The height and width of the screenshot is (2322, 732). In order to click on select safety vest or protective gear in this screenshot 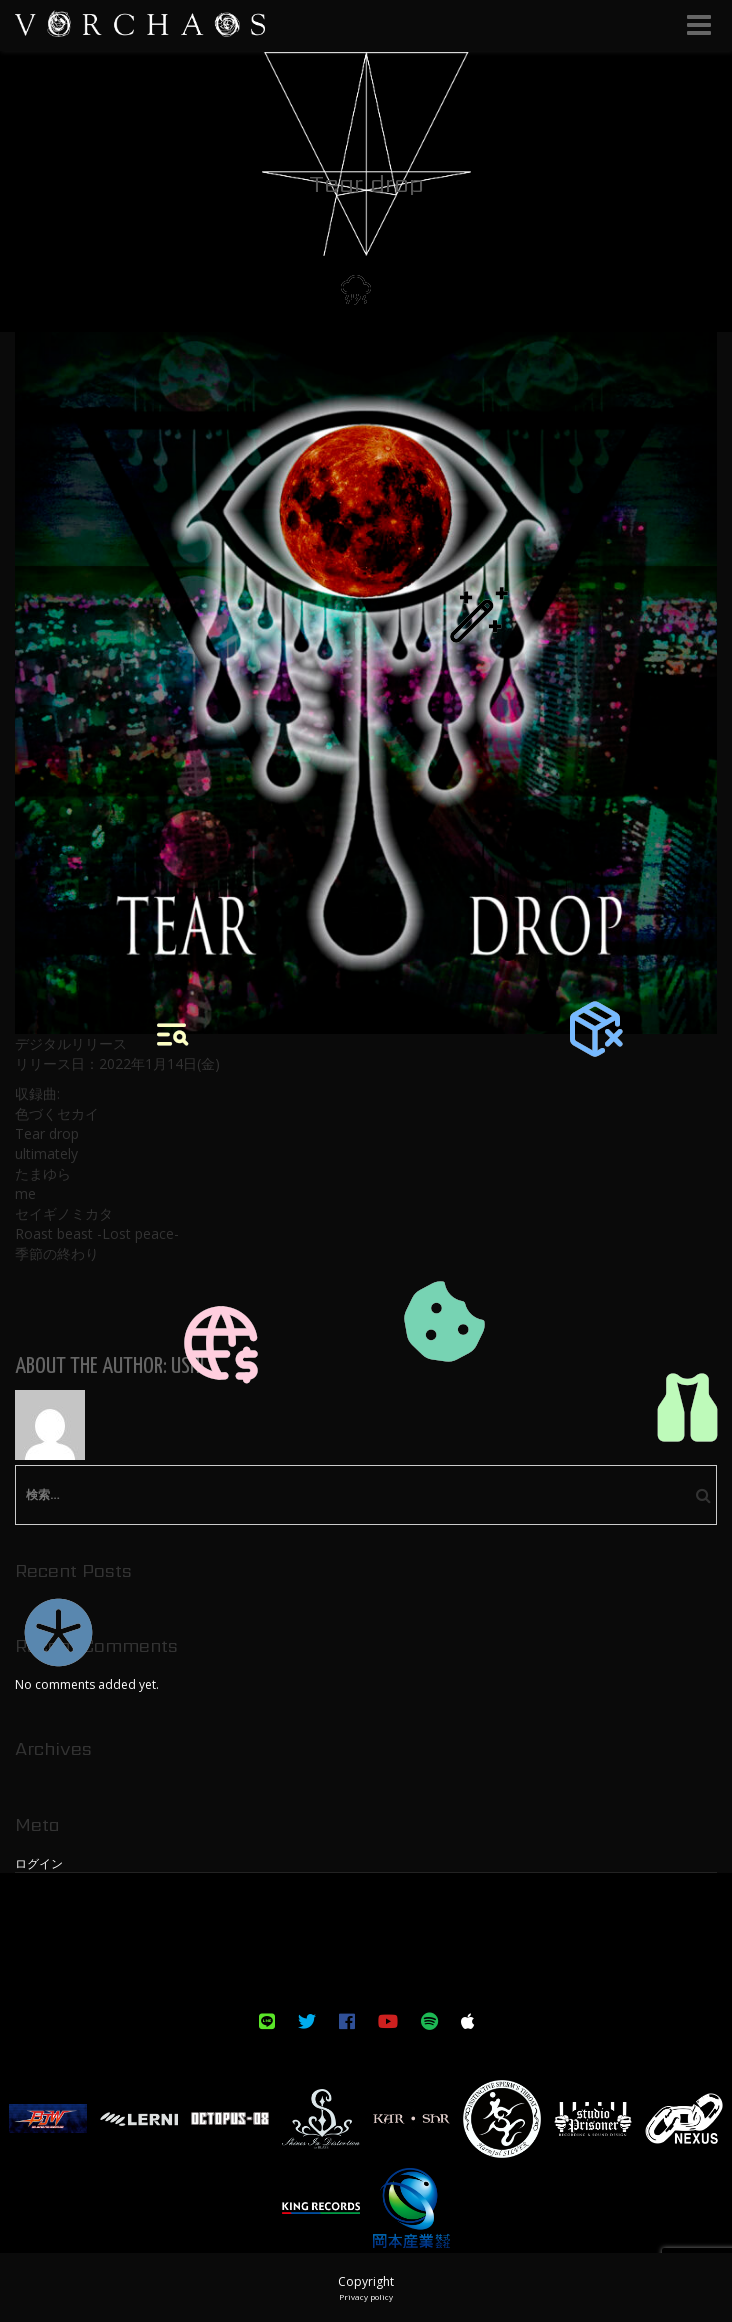, I will do `click(687, 1407)`.